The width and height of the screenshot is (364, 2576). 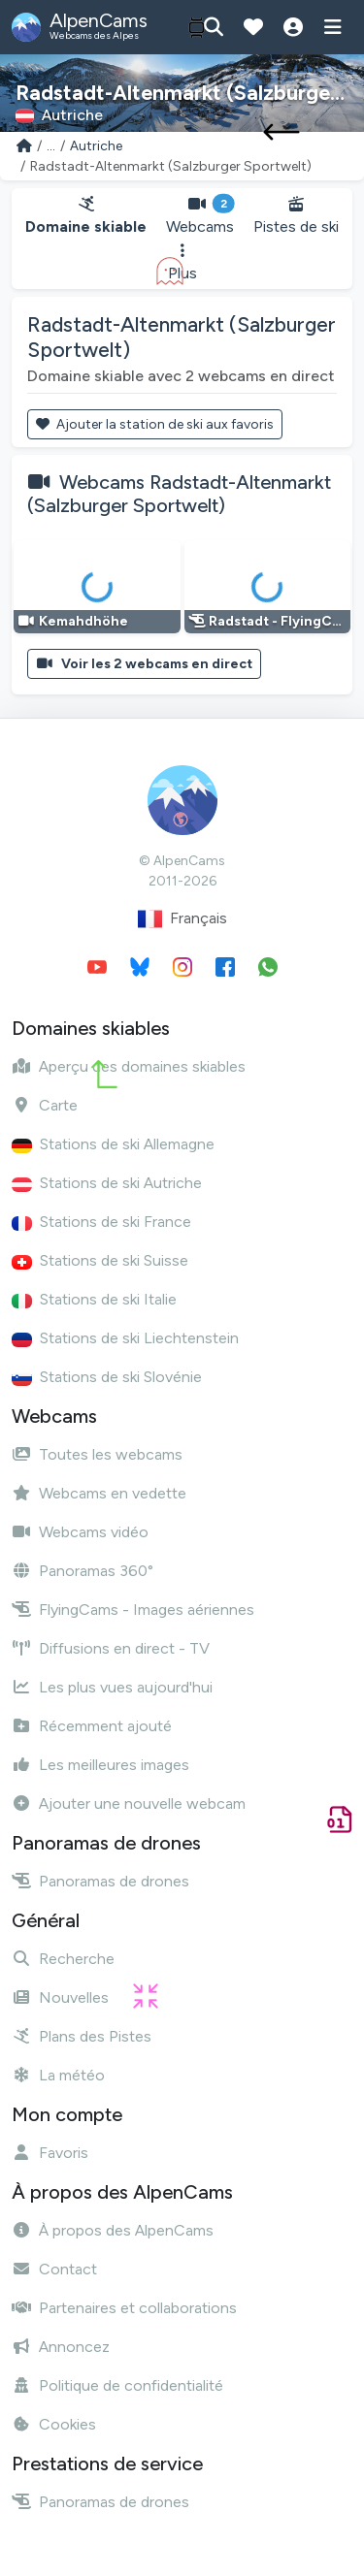 What do you see at coordinates (146, 1996) in the screenshot?
I see `exit fullscreen mode` at bounding box center [146, 1996].